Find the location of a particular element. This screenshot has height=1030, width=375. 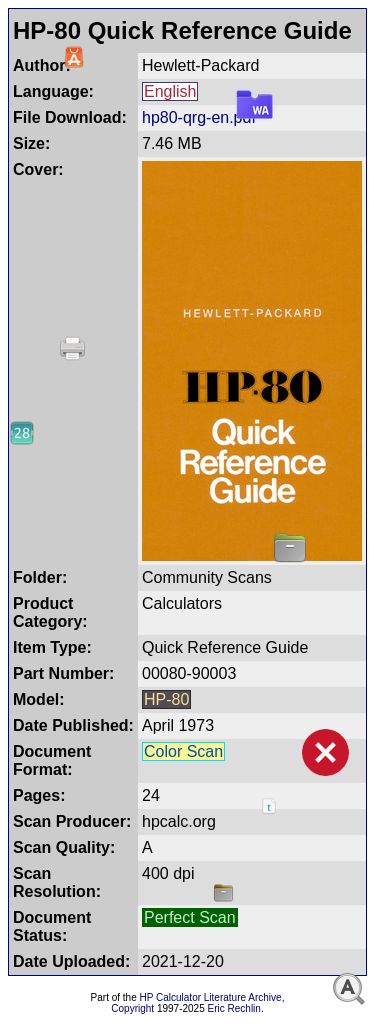

search within the current project is located at coordinates (349, 989).